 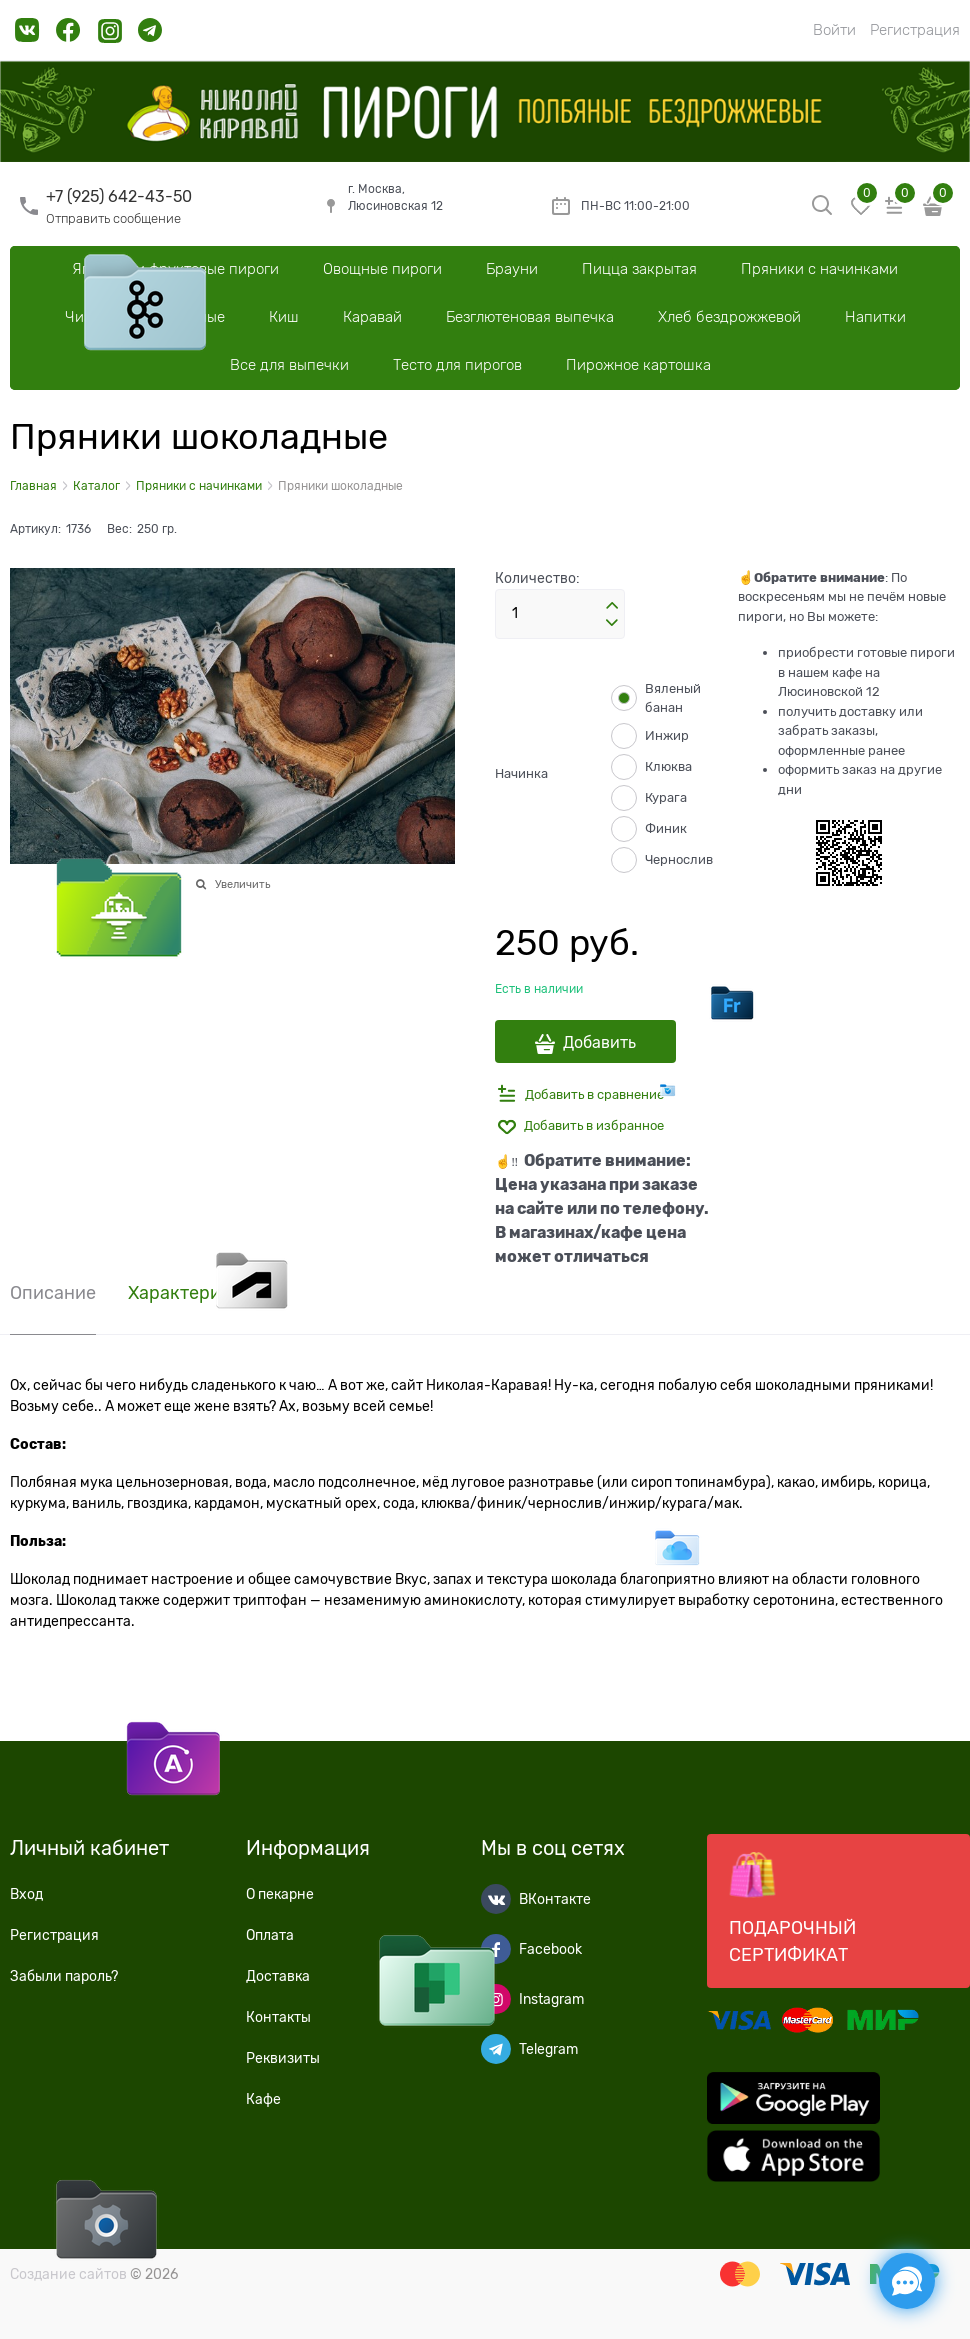 I want to click on open autodesk project files folder, so click(x=251, y=1282).